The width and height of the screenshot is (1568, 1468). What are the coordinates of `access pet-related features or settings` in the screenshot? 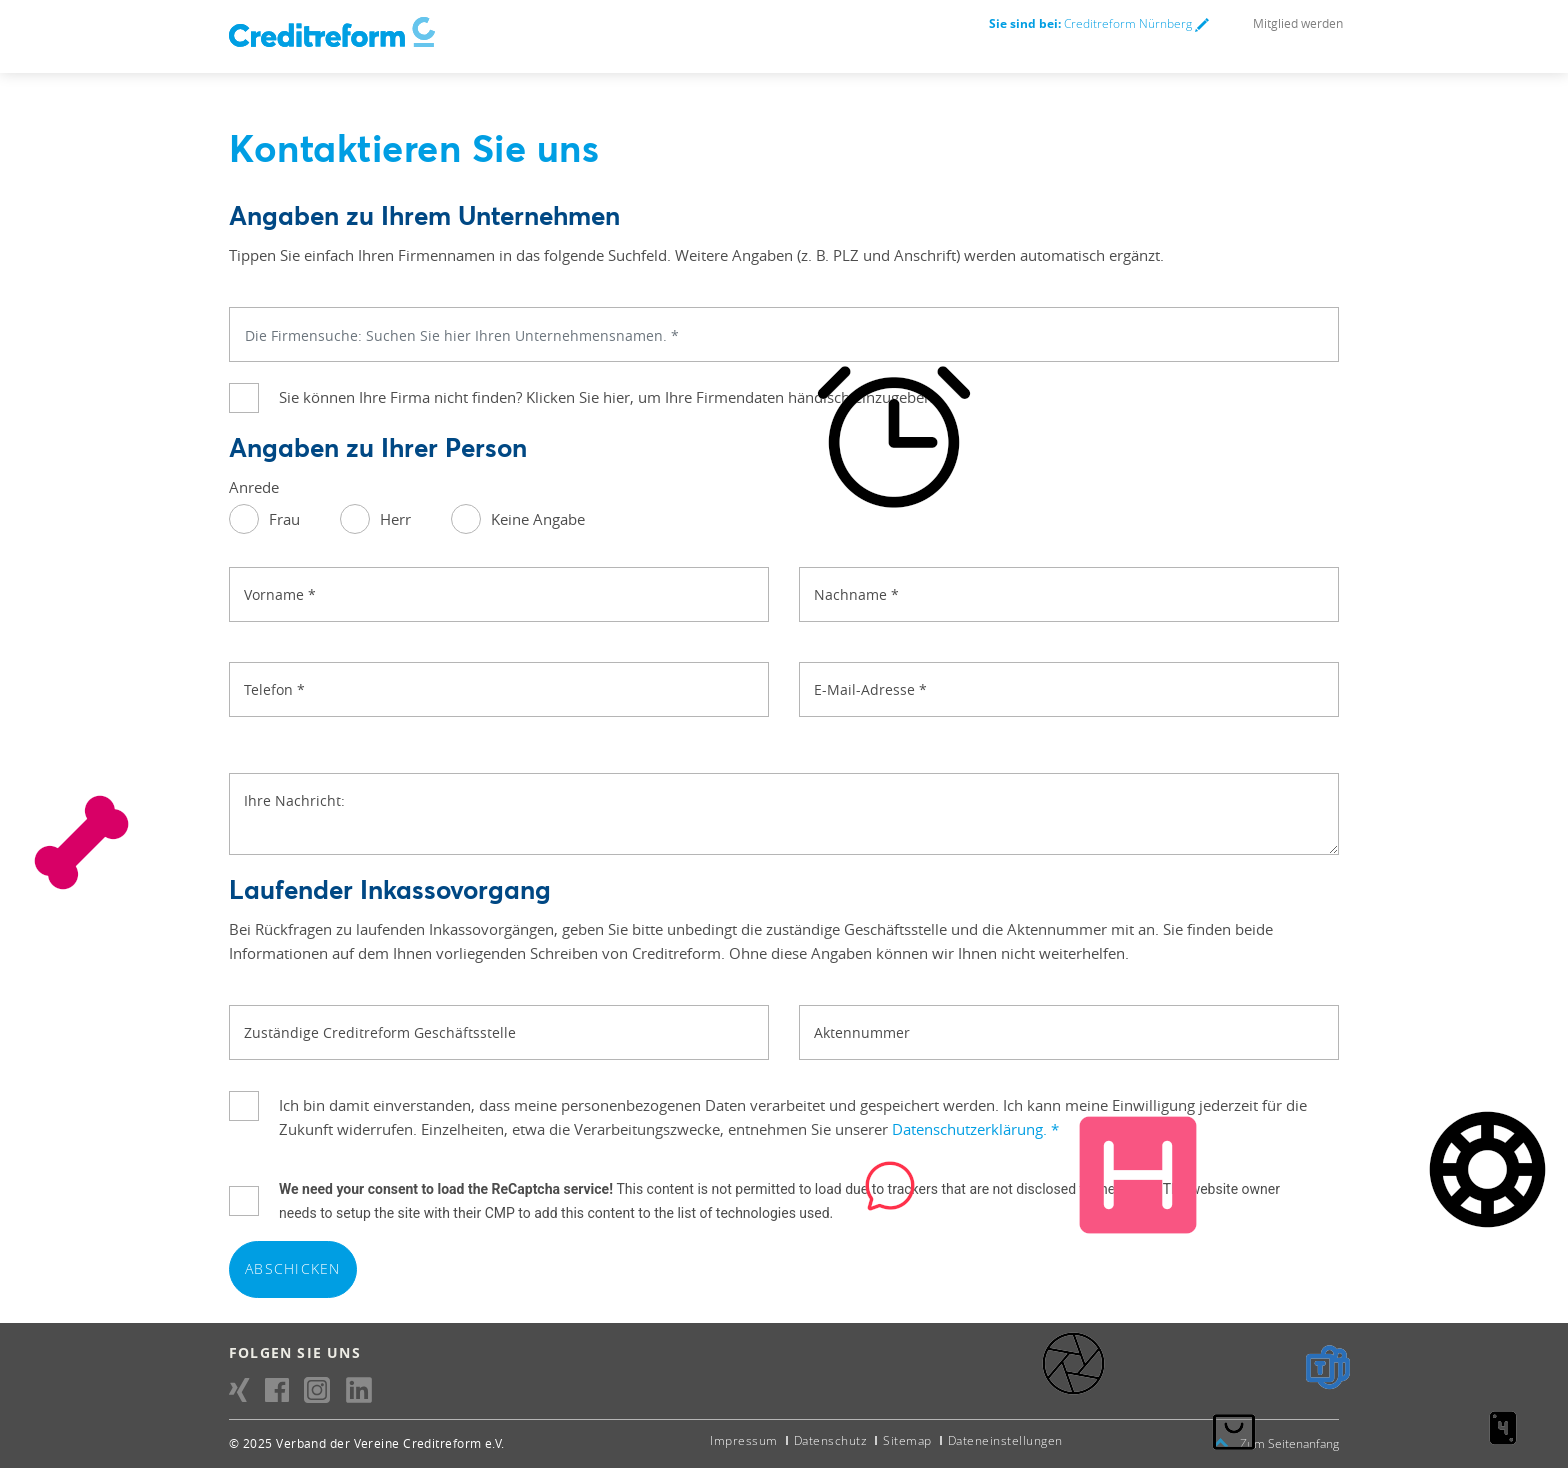 It's located at (81, 842).